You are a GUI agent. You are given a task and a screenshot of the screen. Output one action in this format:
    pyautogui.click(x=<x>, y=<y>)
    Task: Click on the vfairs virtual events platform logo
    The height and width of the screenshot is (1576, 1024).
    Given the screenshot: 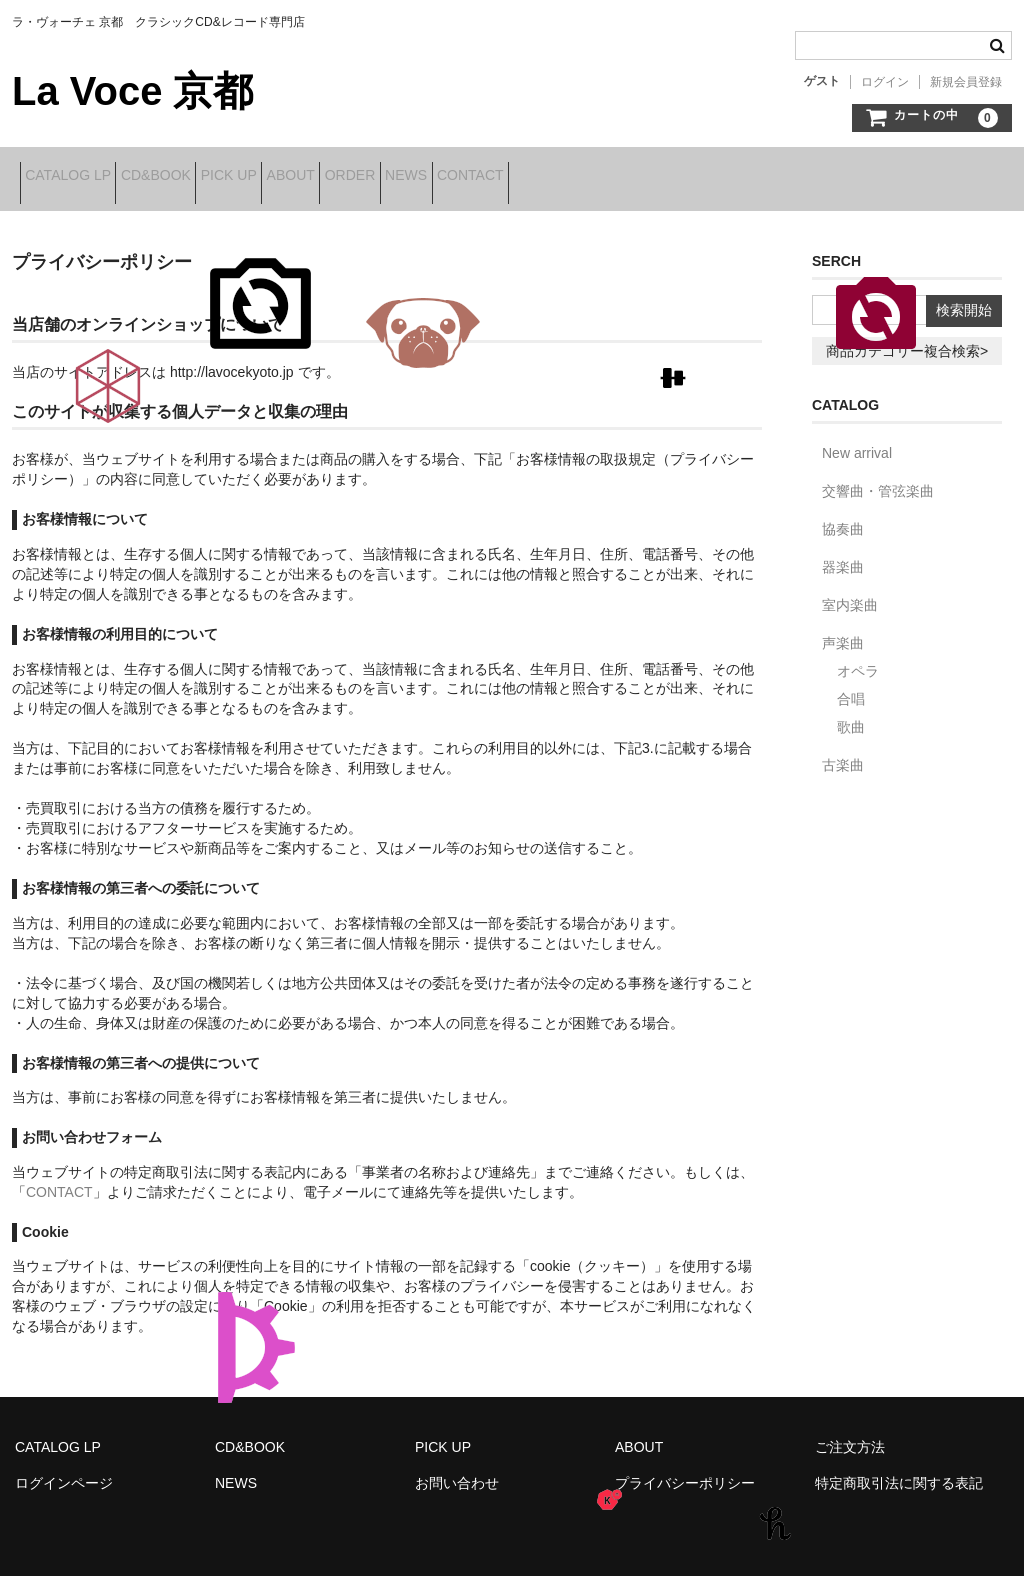 What is the action you would take?
    pyautogui.click(x=108, y=386)
    